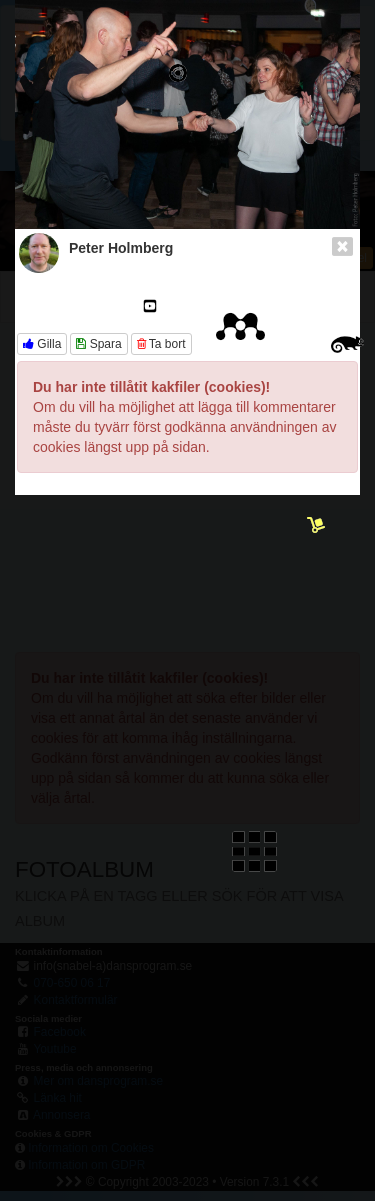  What do you see at coordinates (347, 344) in the screenshot?
I see `SUSE Linux brand logo` at bounding box center [347, 344].